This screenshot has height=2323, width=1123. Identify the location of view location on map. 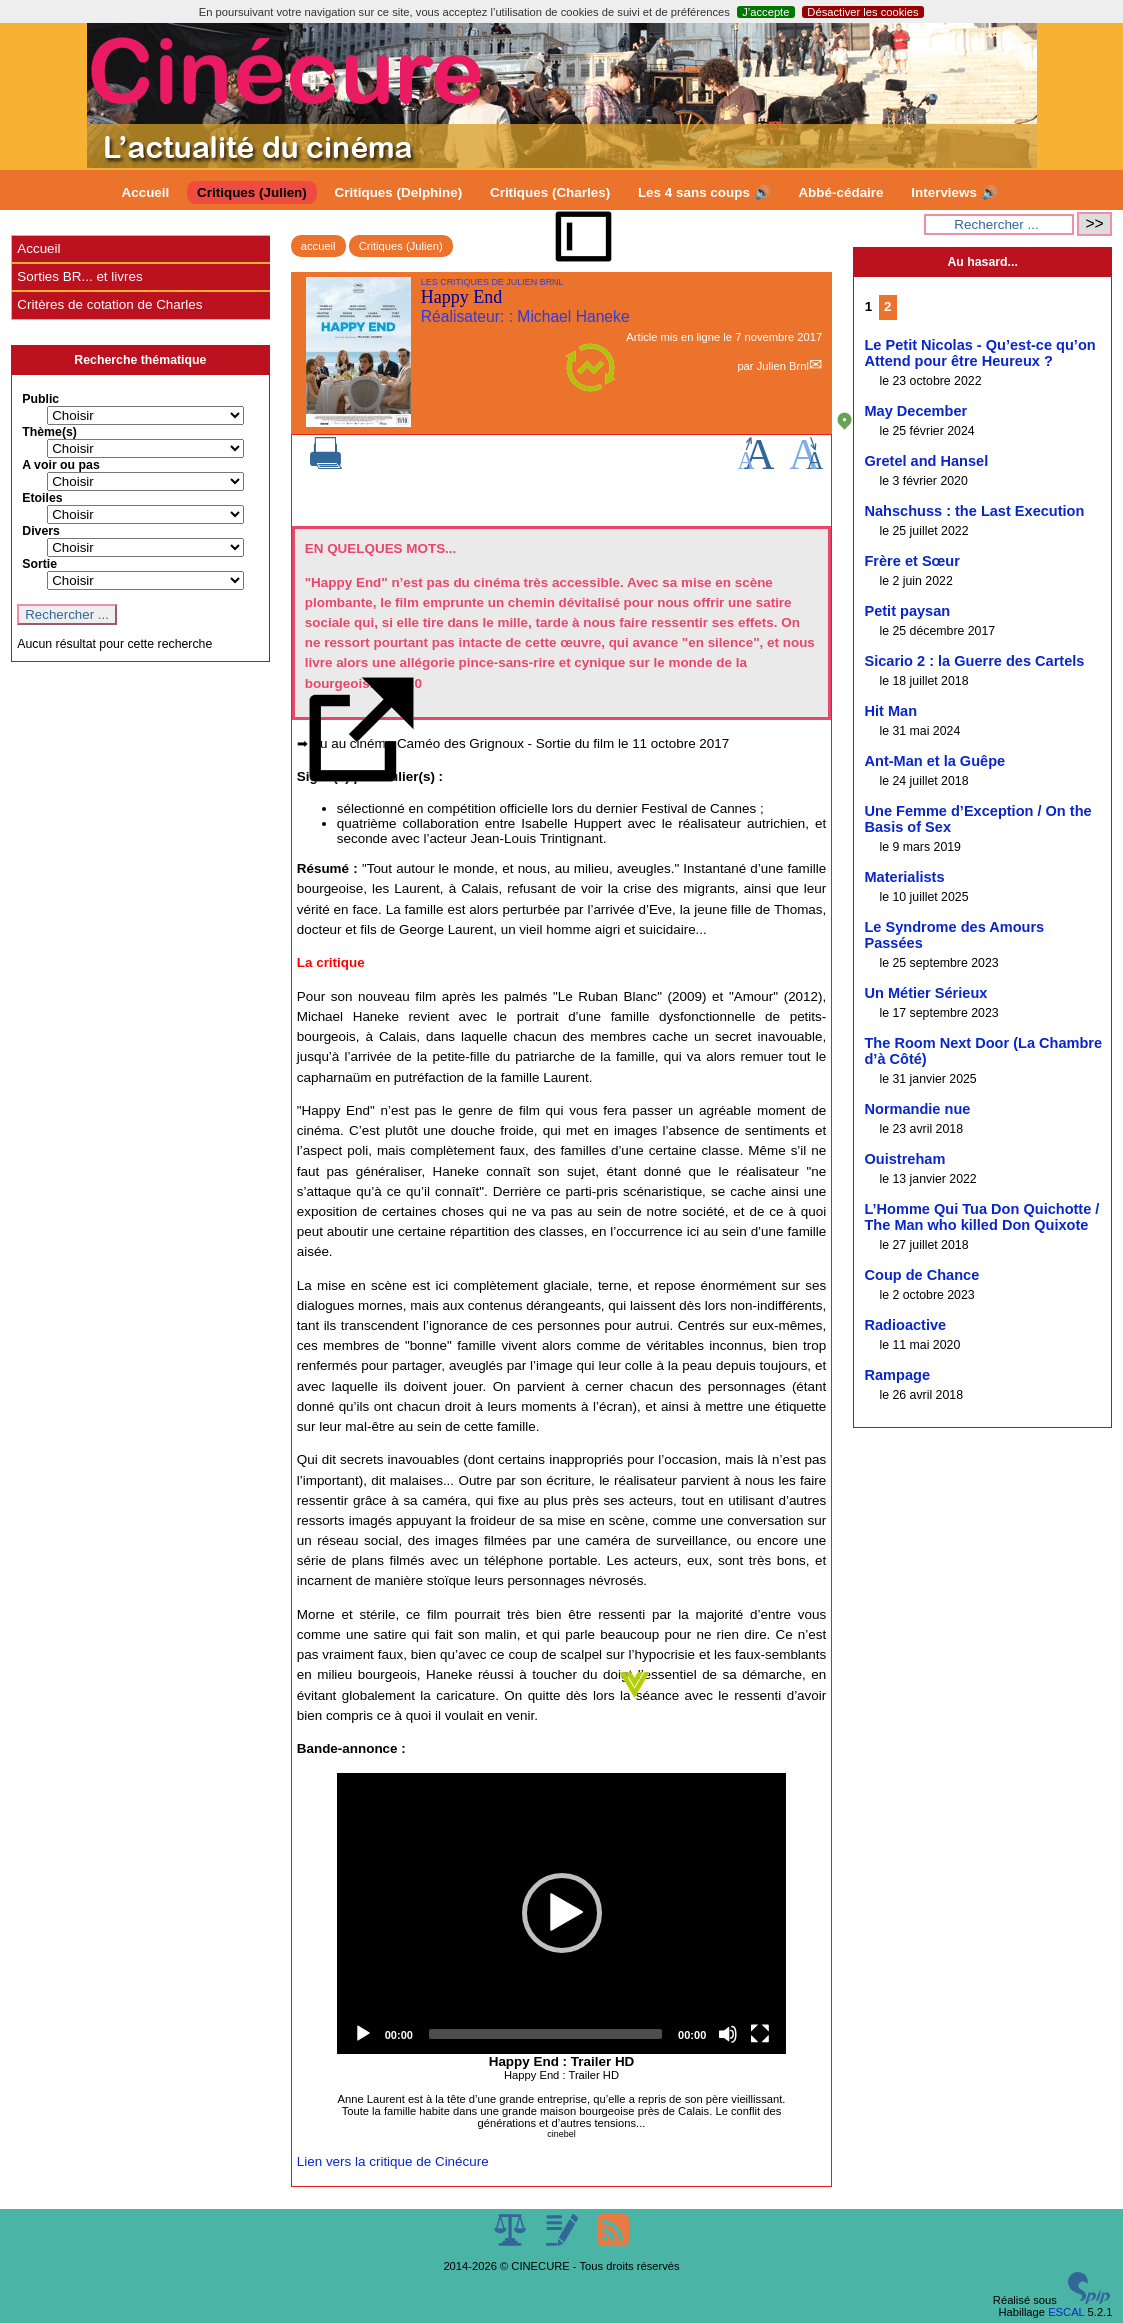
(844, 420).